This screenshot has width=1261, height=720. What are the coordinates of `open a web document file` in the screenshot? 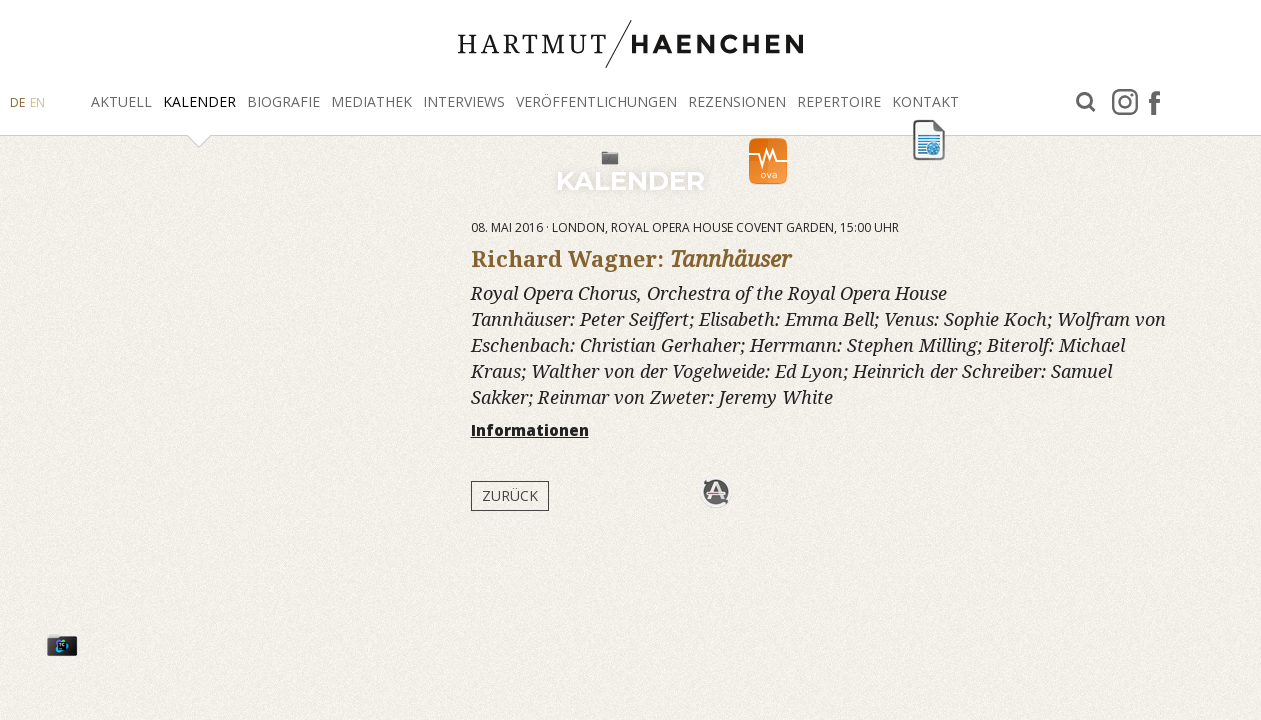 It's located at (929, 140).